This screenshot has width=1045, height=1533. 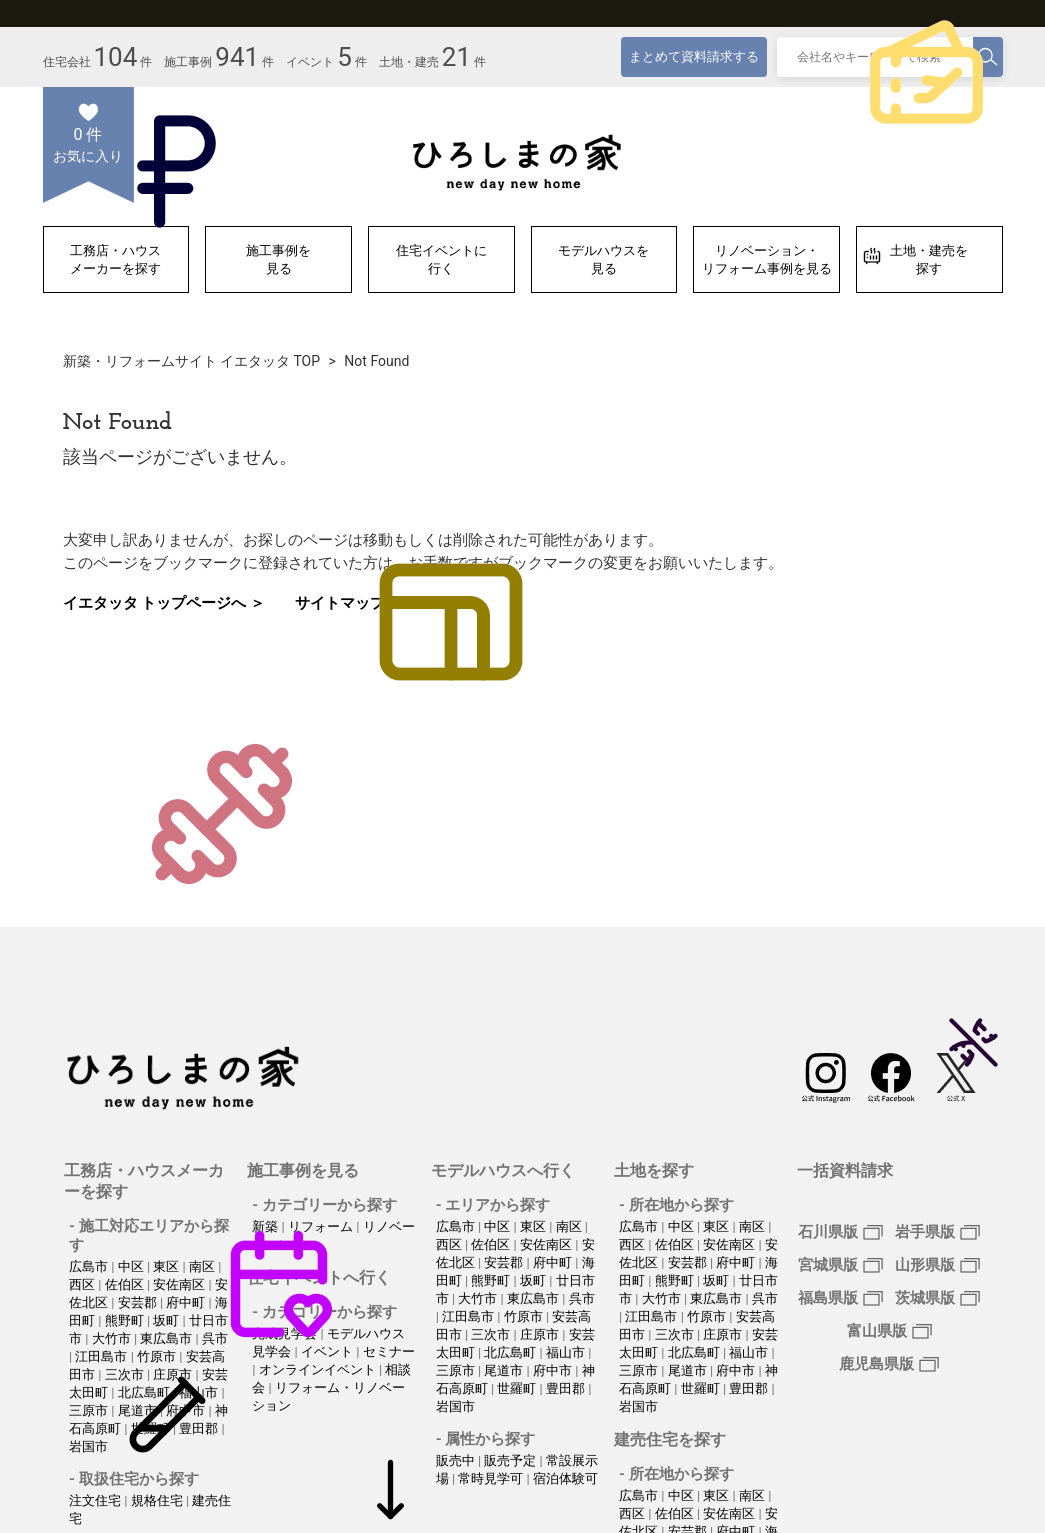 What do you see at coordinates (973, 1042) in the screenshot?
I see `disable genetic or DNA-related features` at bounding box center [973, 1042].